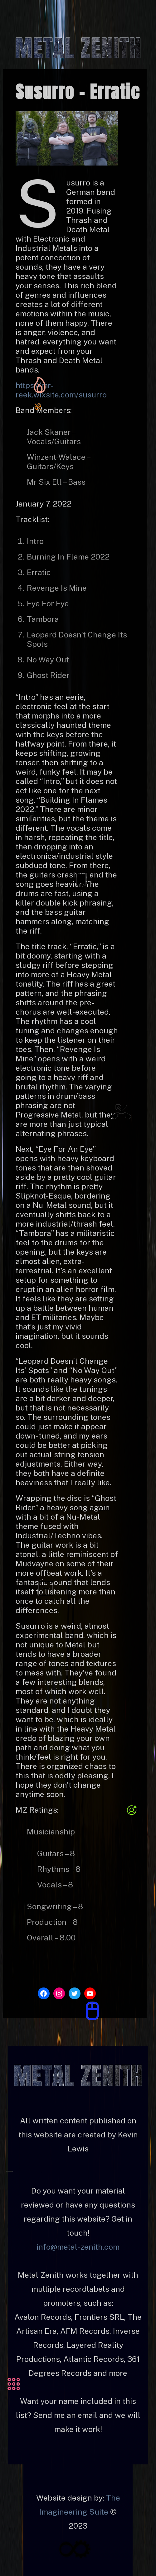  What do you see at coordinates (40, 385) in the screenshot?
I see `view trending or hot content` at bounding box center [40, 385].